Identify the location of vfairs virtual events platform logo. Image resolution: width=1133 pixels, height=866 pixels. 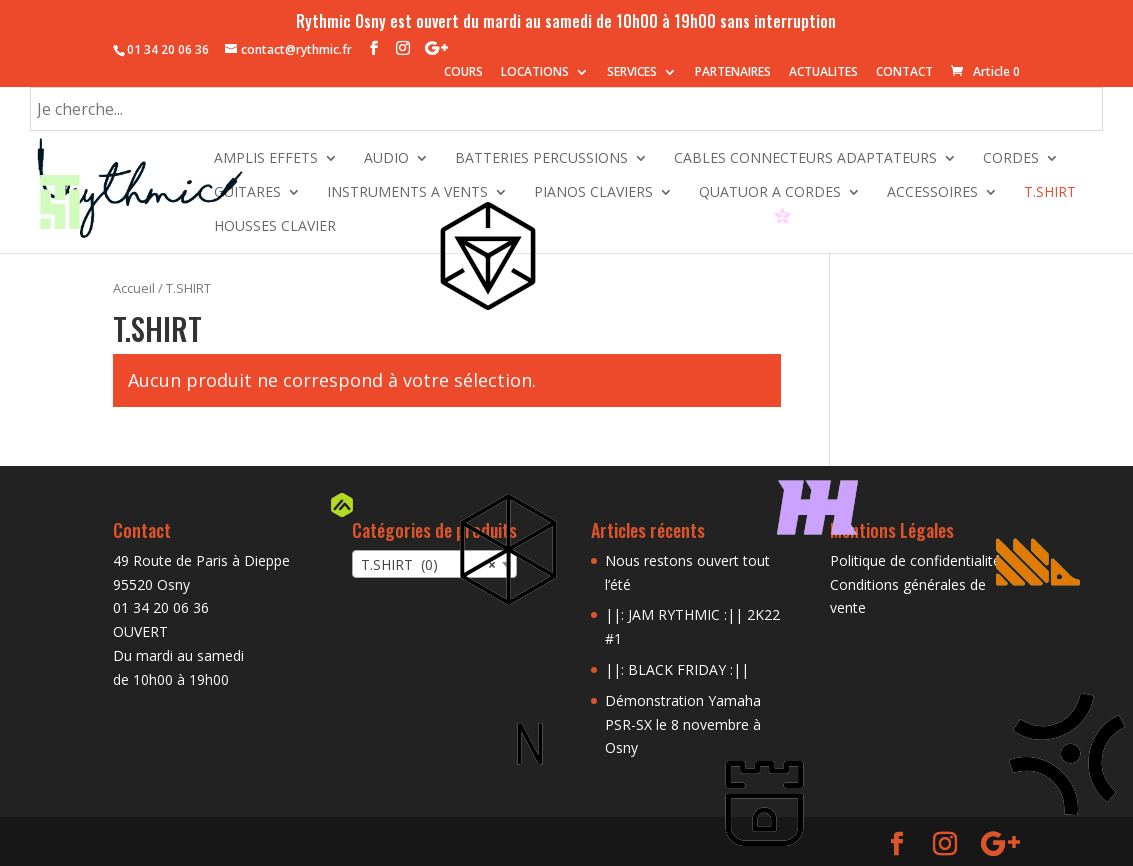
(508, 549).